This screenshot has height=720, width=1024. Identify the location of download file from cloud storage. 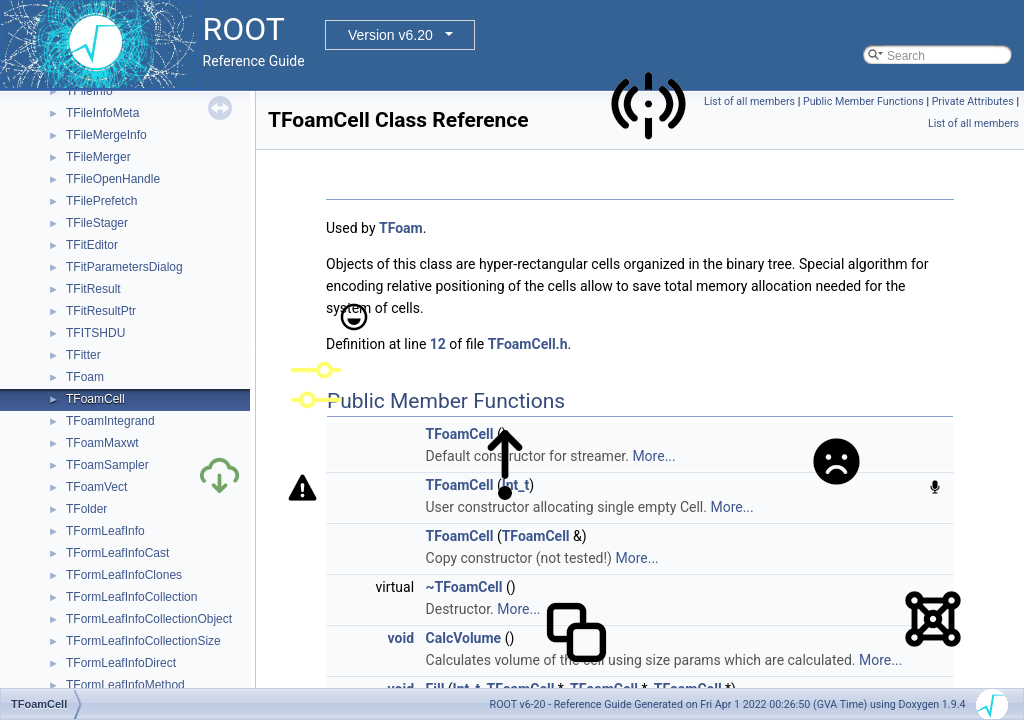
(219, 475).